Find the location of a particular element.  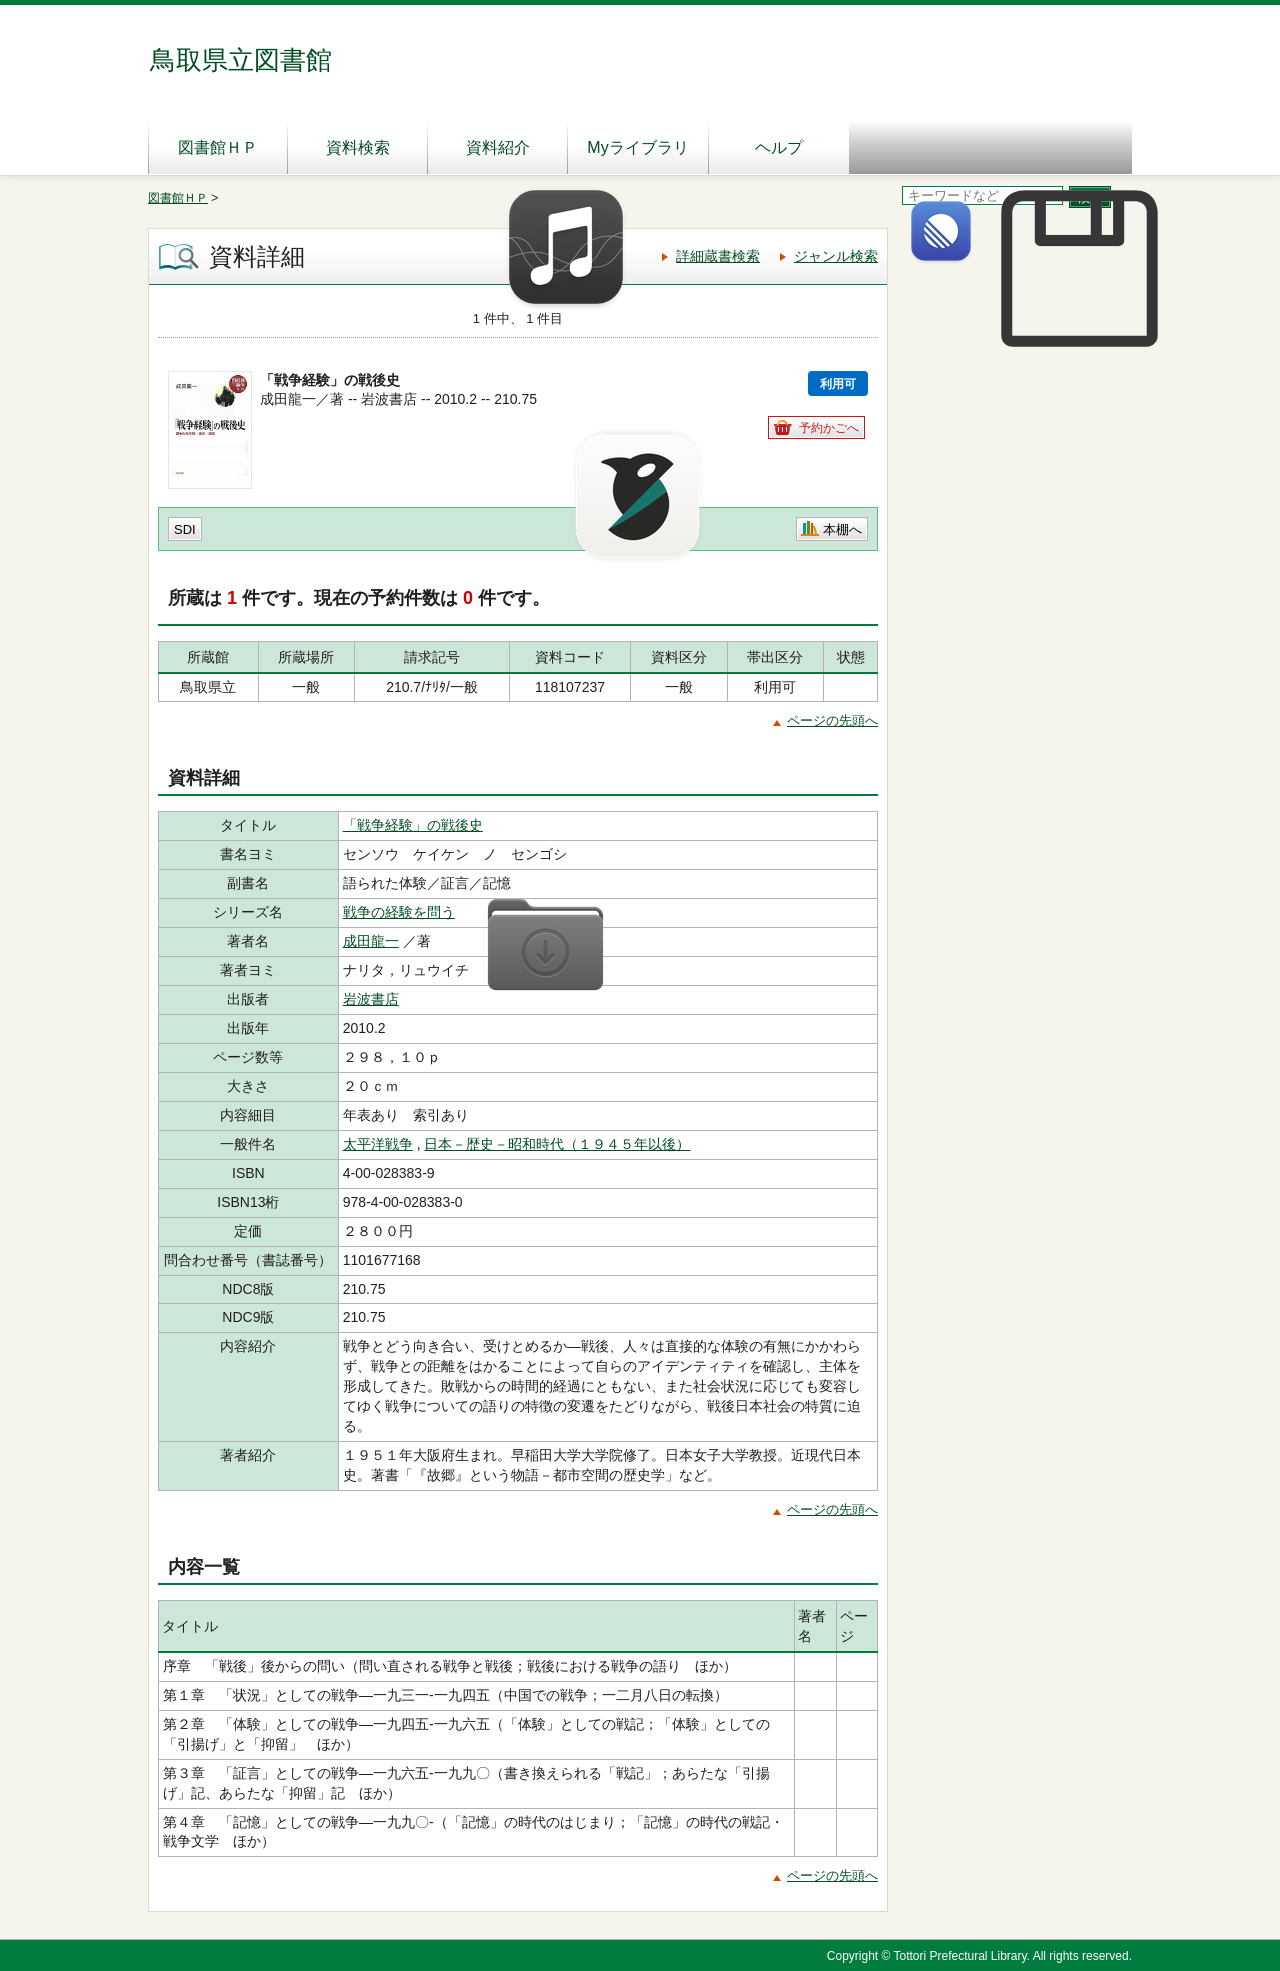

open audacious music player is located at coordinates (566, 247).